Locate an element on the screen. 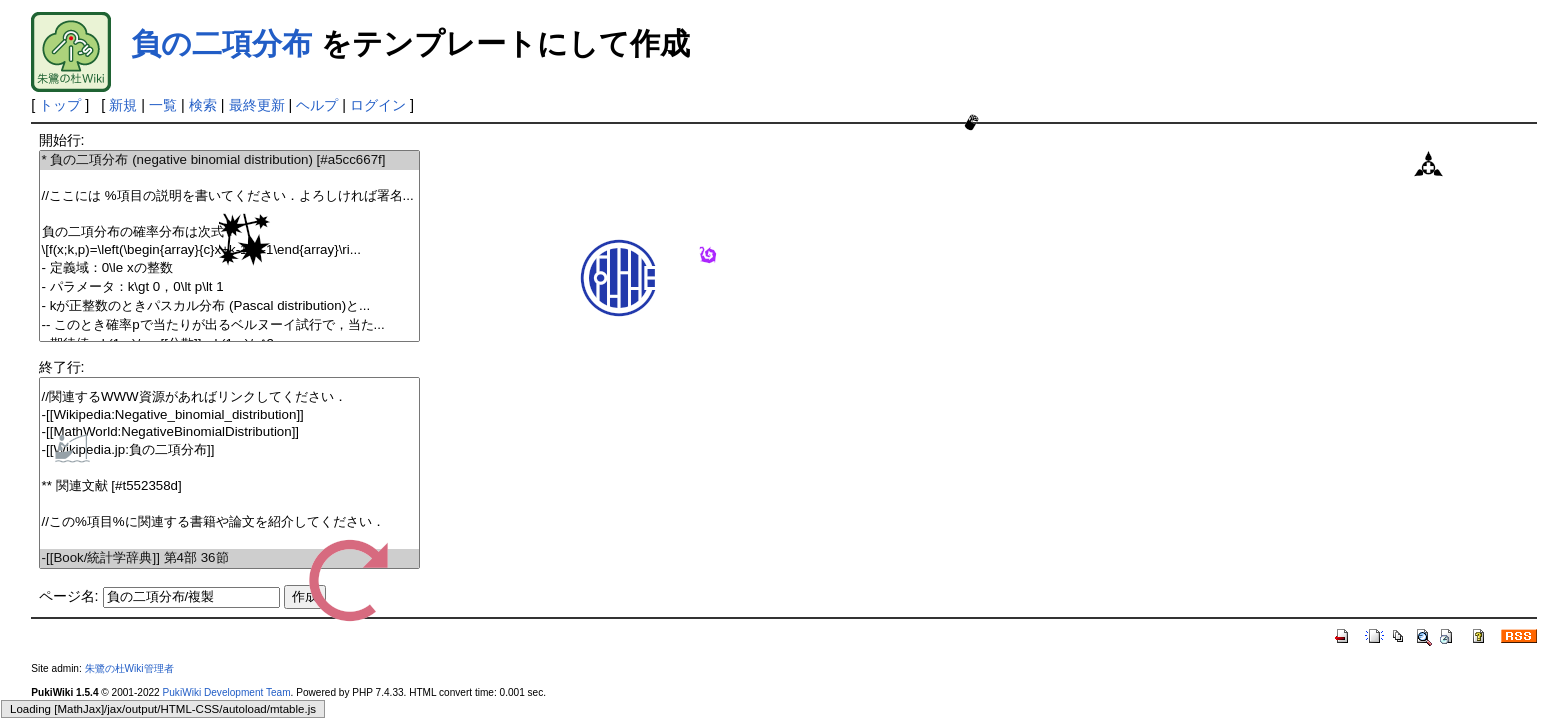 The width and height of the screenshot is (1568, 720). indicates advanced or level three achievement status is located at coordinates (1428, 163).